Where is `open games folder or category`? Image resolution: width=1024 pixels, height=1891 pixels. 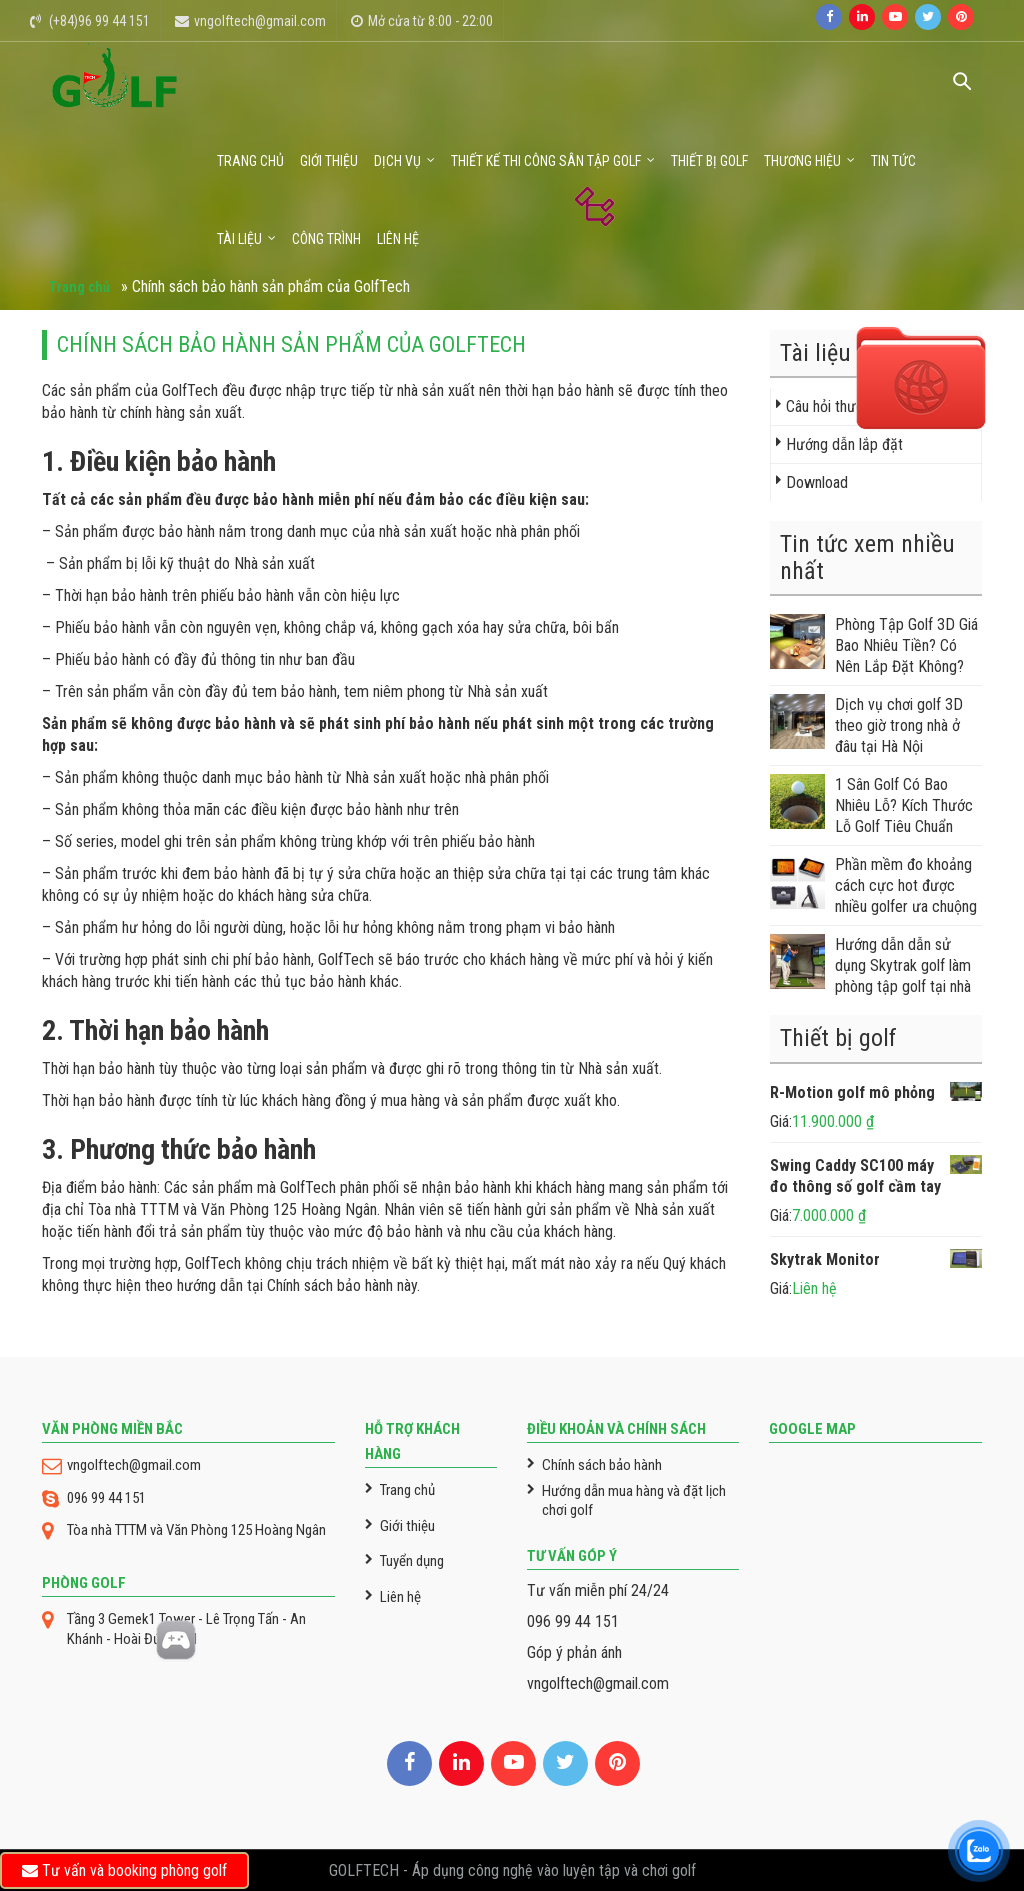 open games folder or category is located at coordinates (176, 1640).